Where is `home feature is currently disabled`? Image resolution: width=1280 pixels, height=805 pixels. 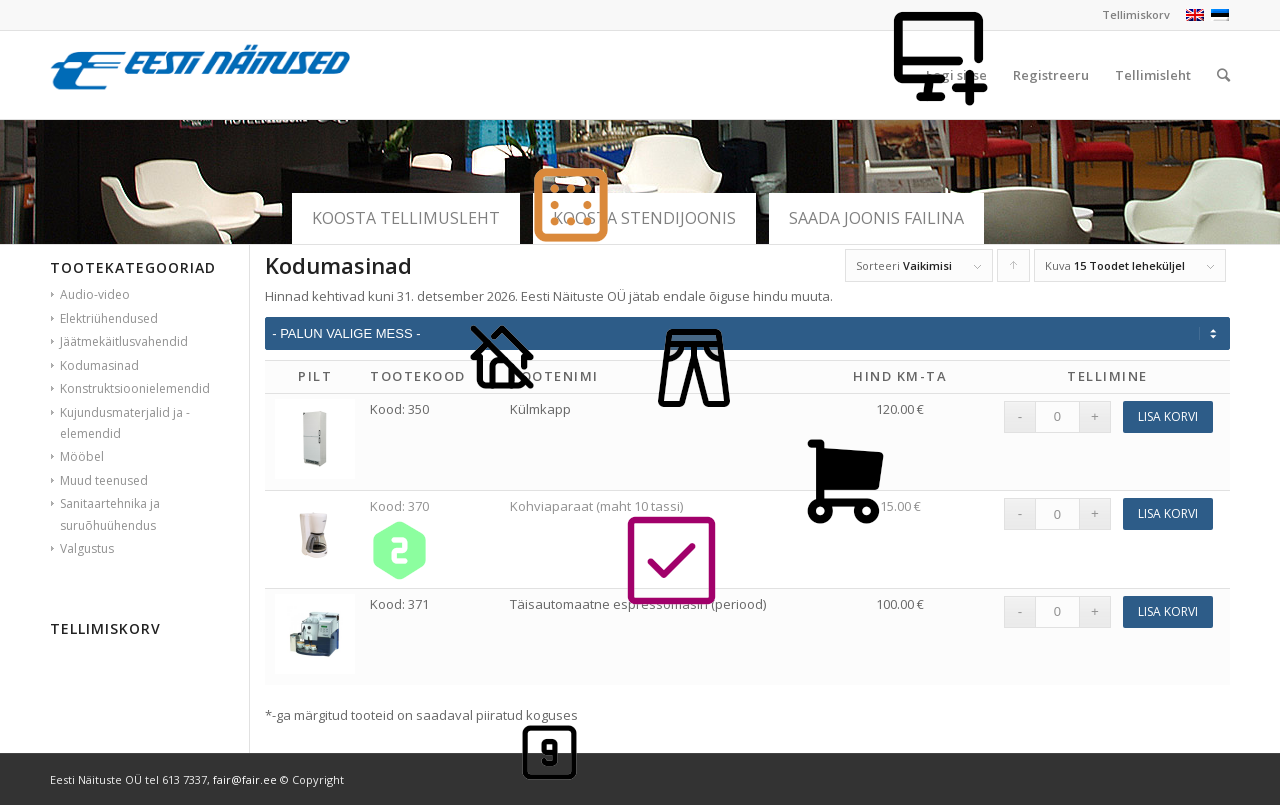 home feature is currently disabled is located at coordinates (502, 357).